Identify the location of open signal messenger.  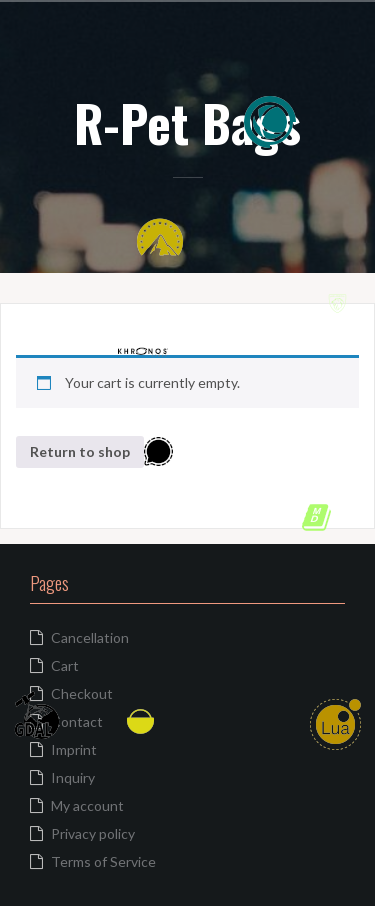
(158, 451).